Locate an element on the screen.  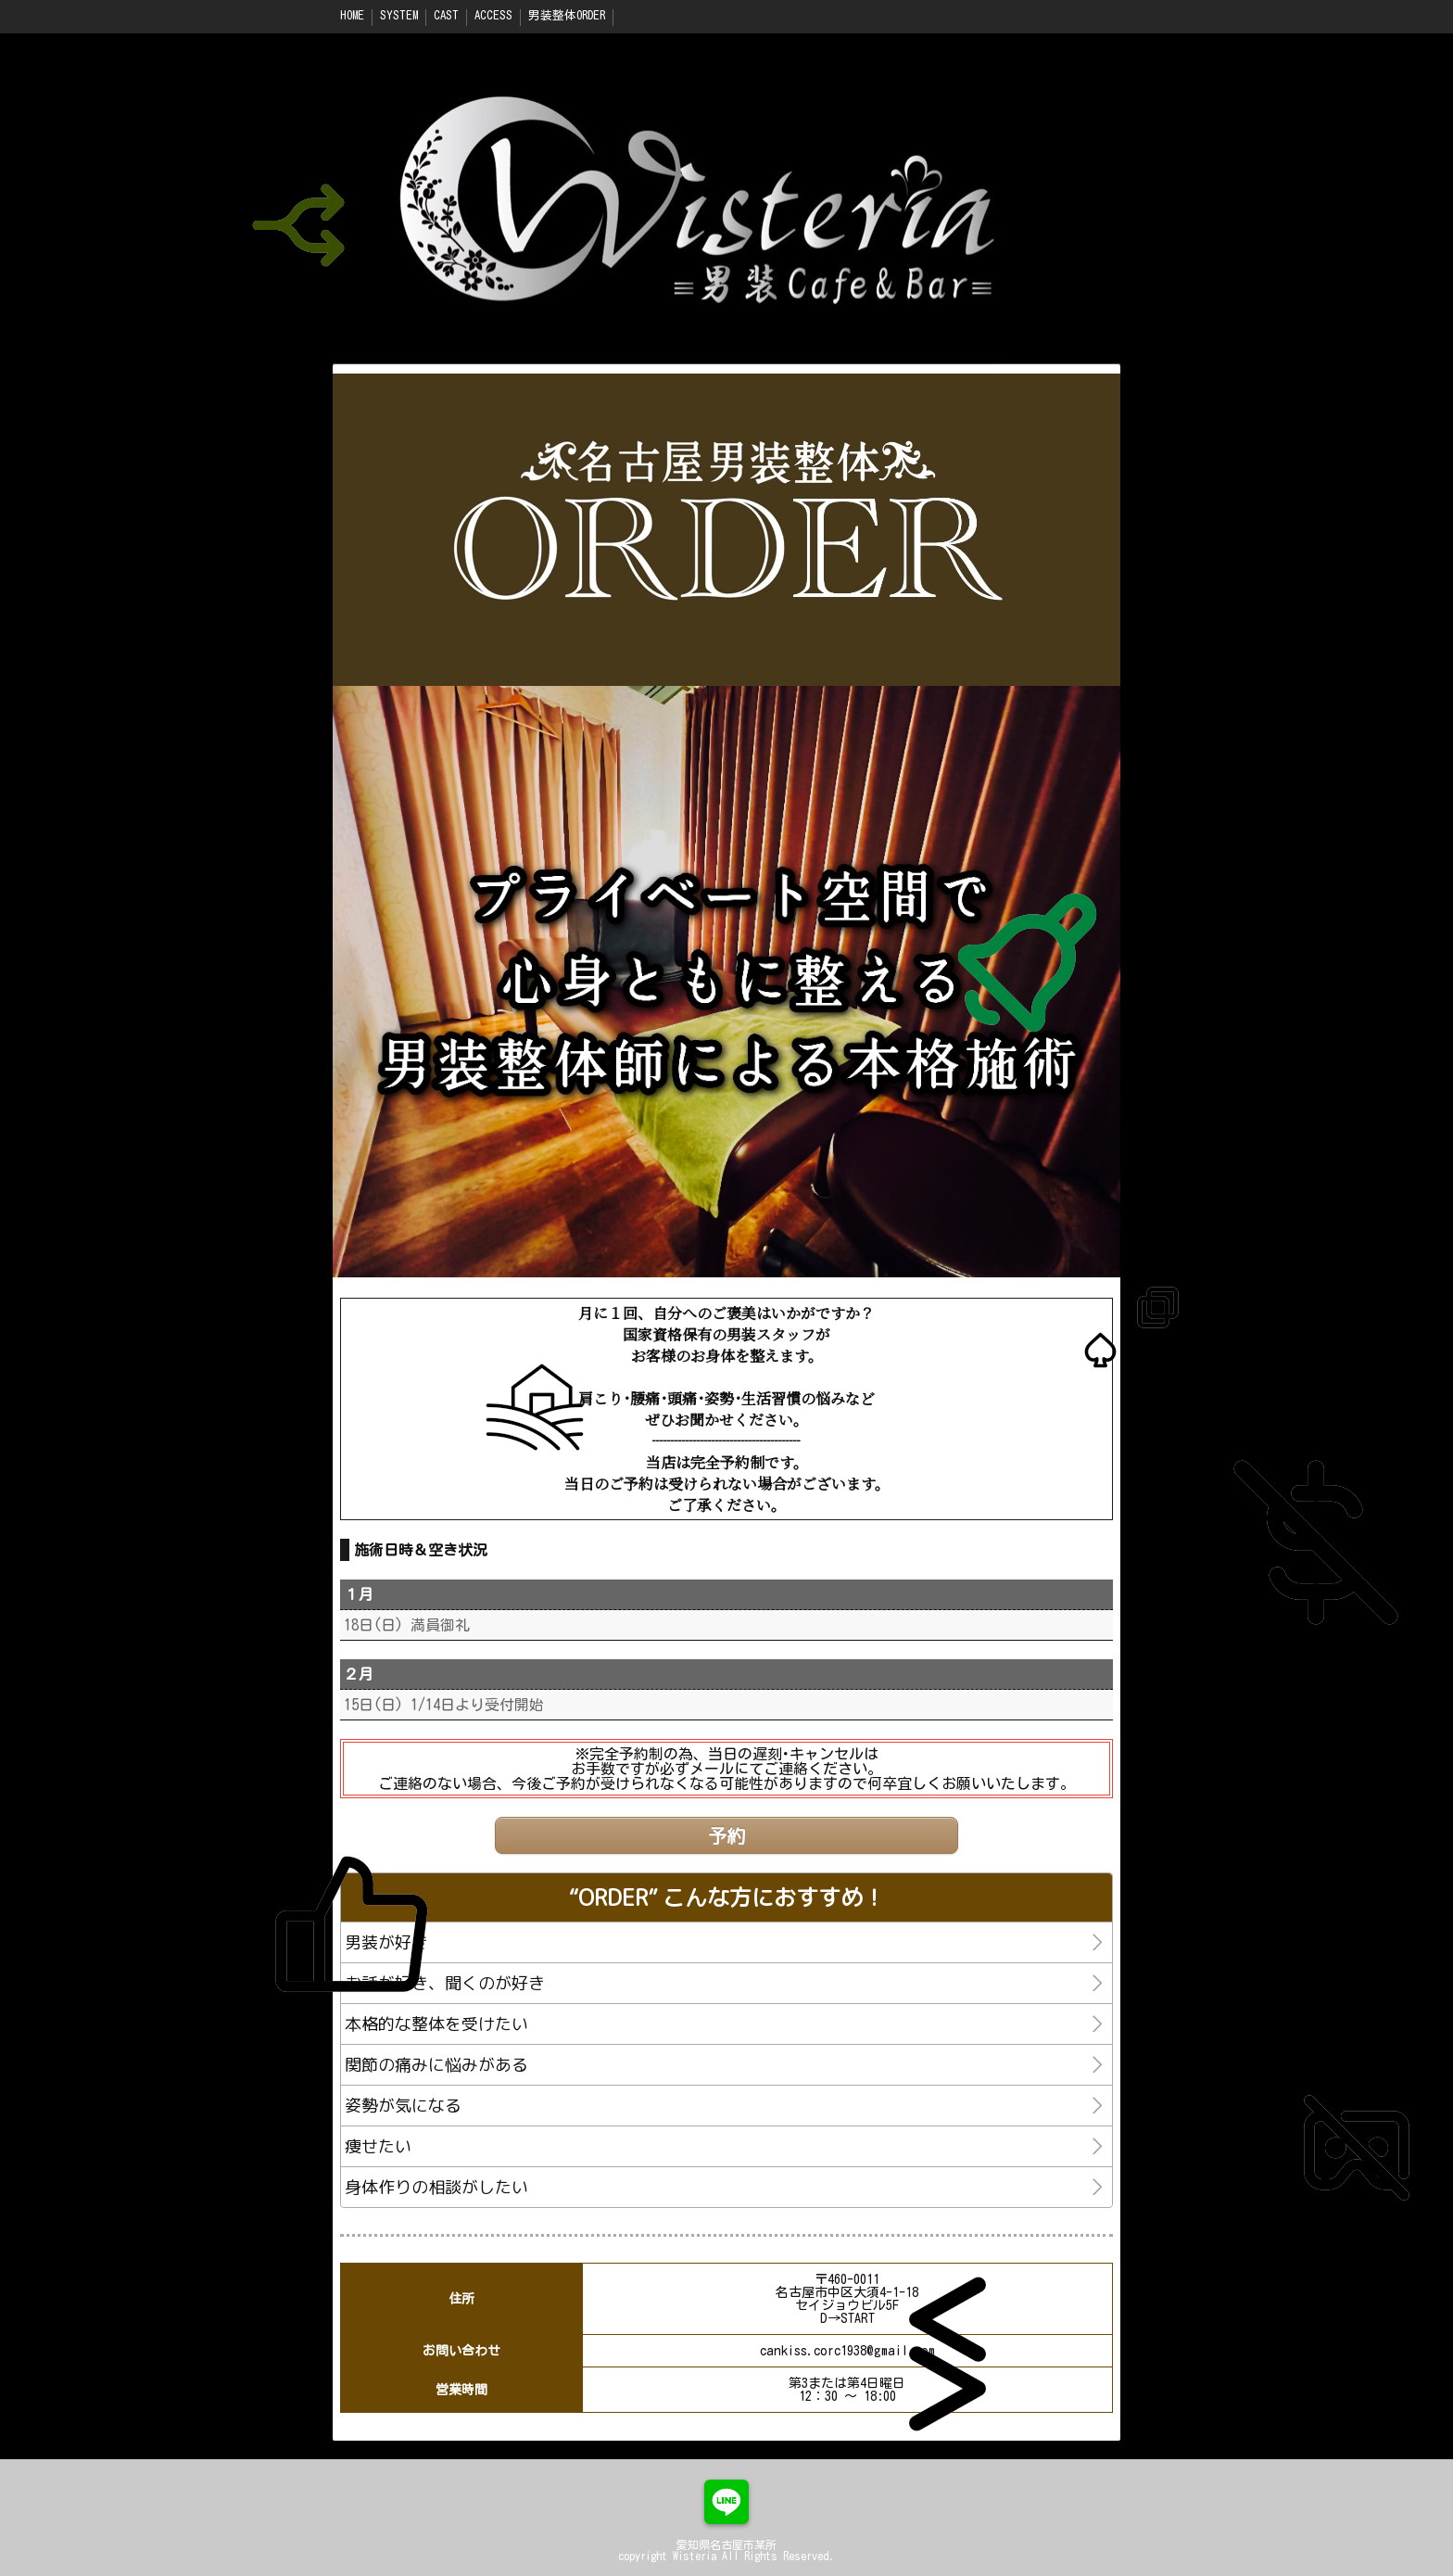
spade suit symbol for card games is located at coordinates (1100, 1350).